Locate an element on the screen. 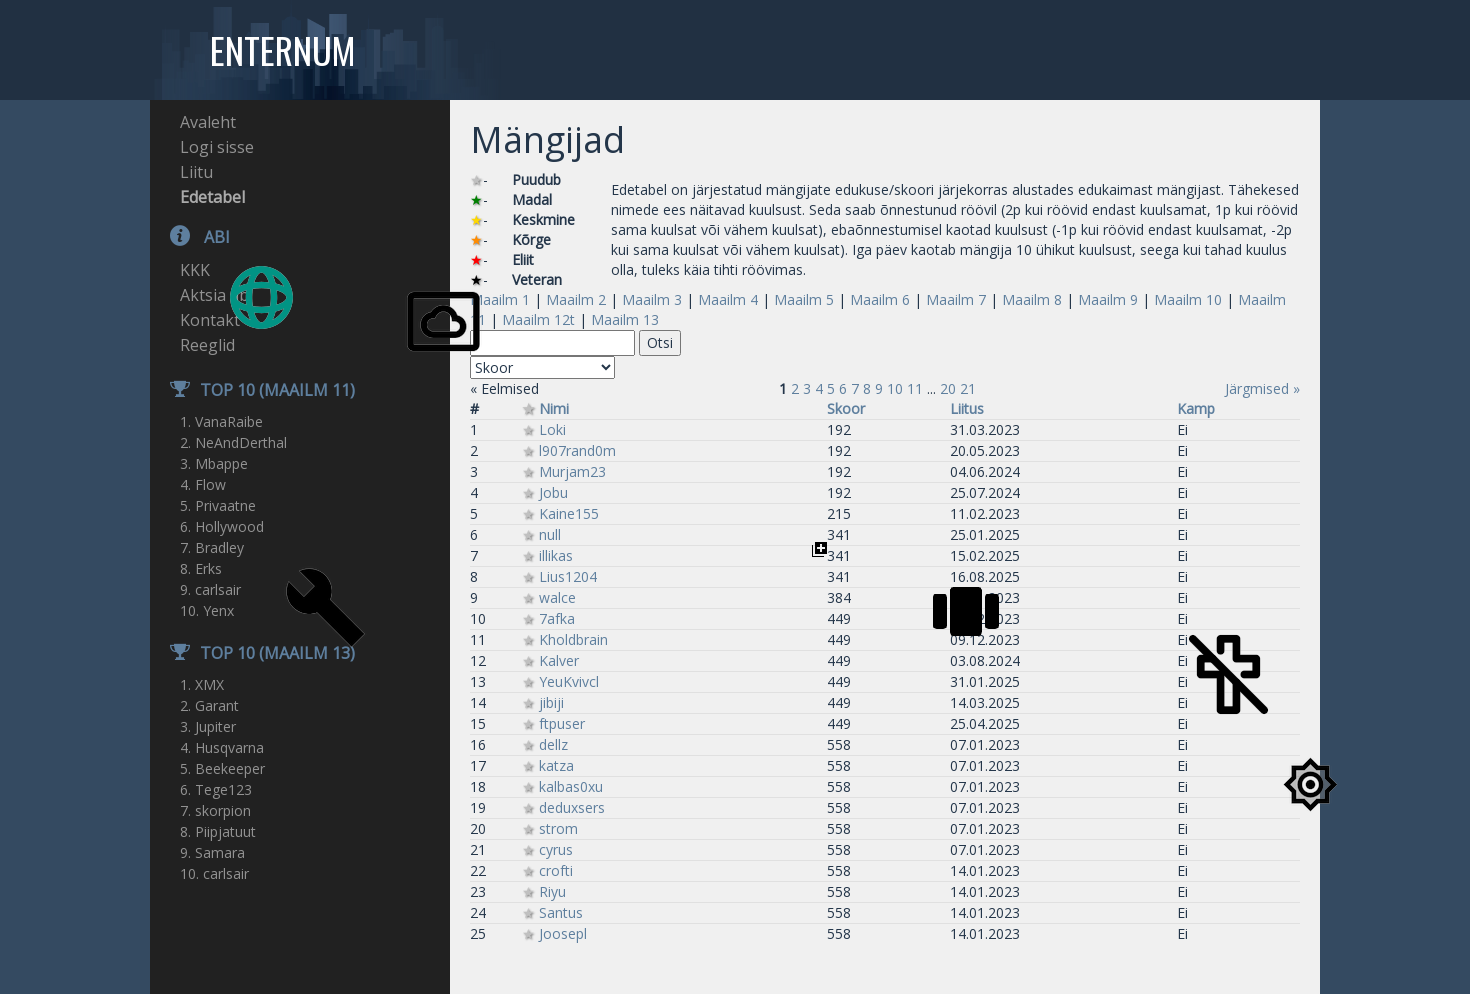 The width and height of the screenshot is (1470, 994). access daydream or screensaver settings is located at coordinates (443, 321).